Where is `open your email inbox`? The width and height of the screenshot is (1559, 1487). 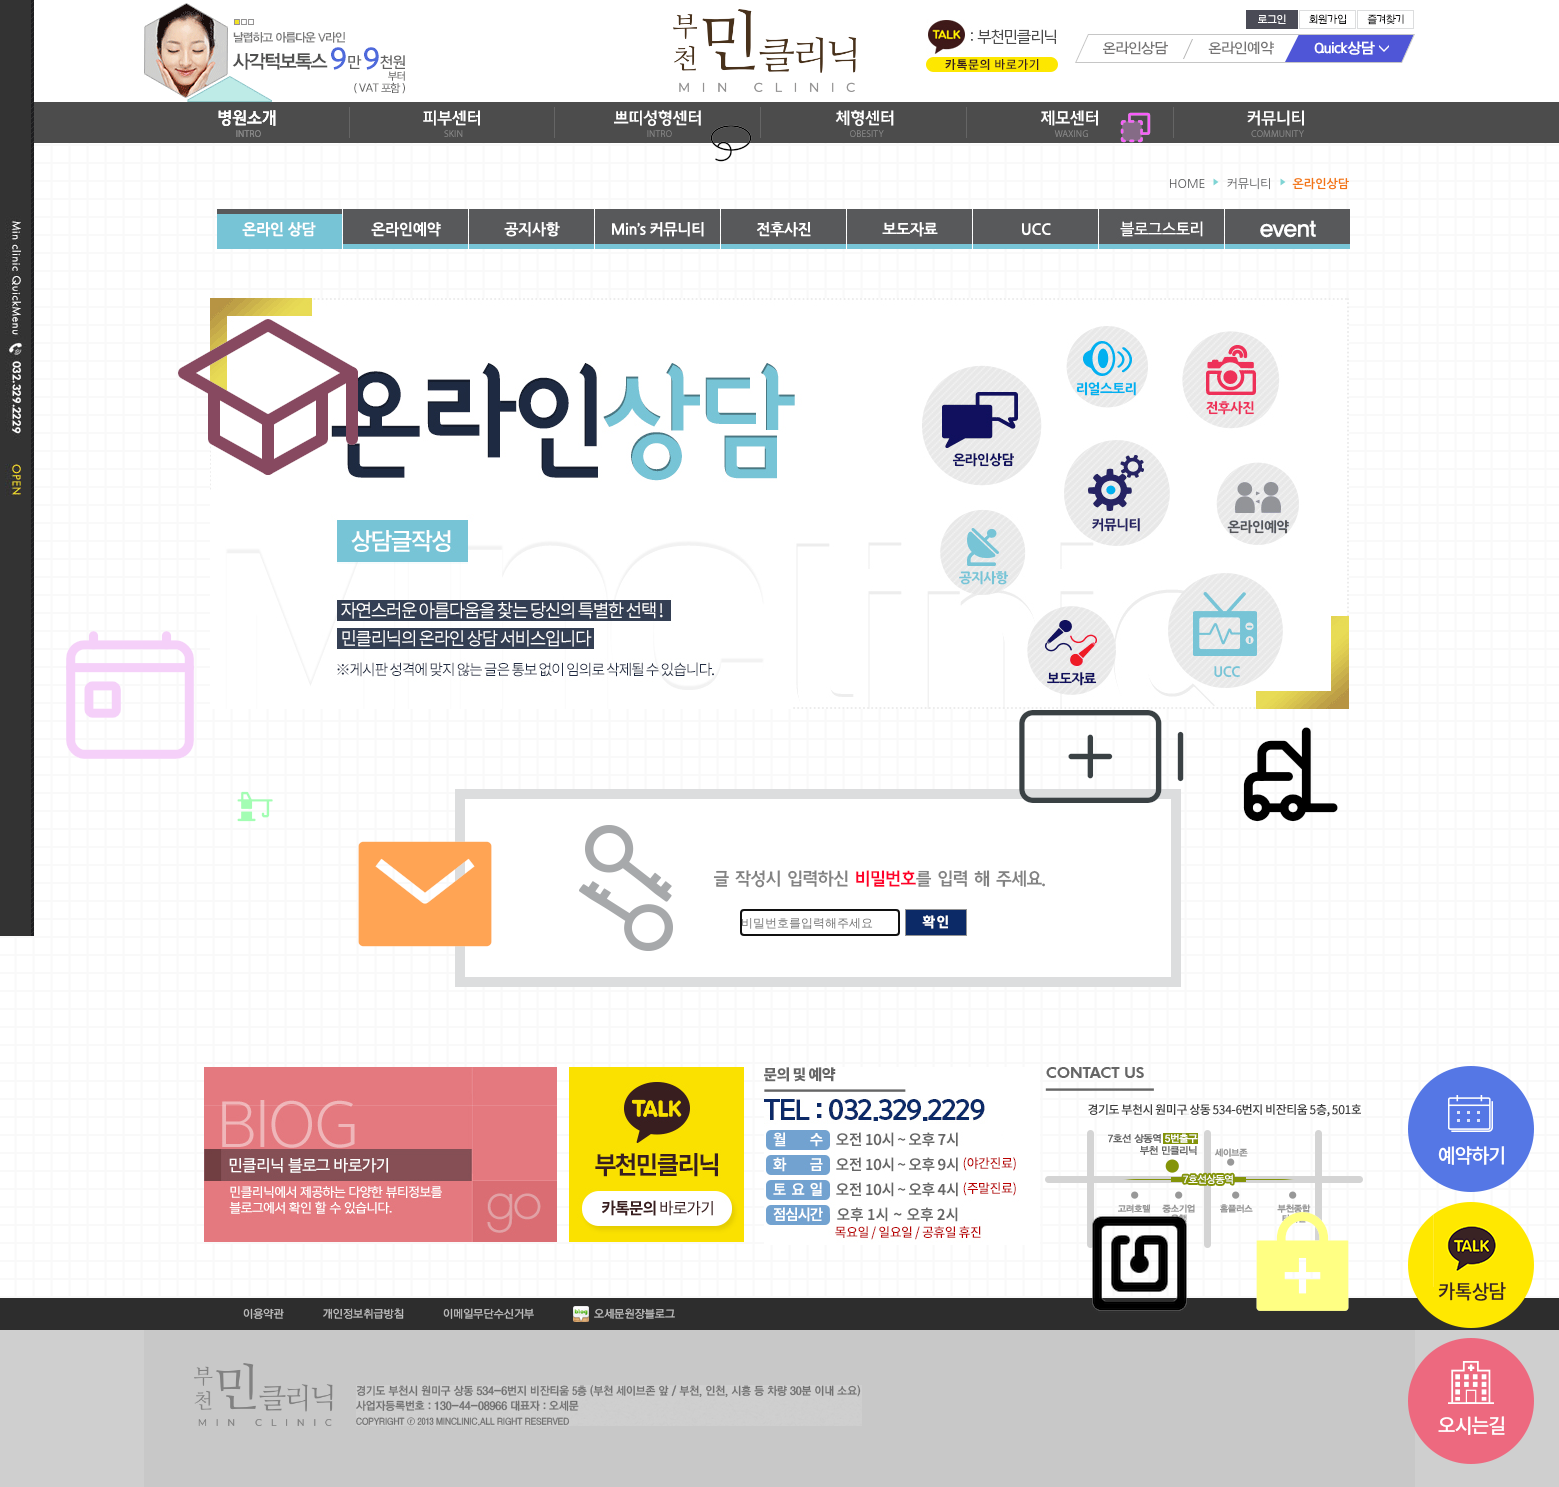 open your email inbox is located at coordinates (425, 894).